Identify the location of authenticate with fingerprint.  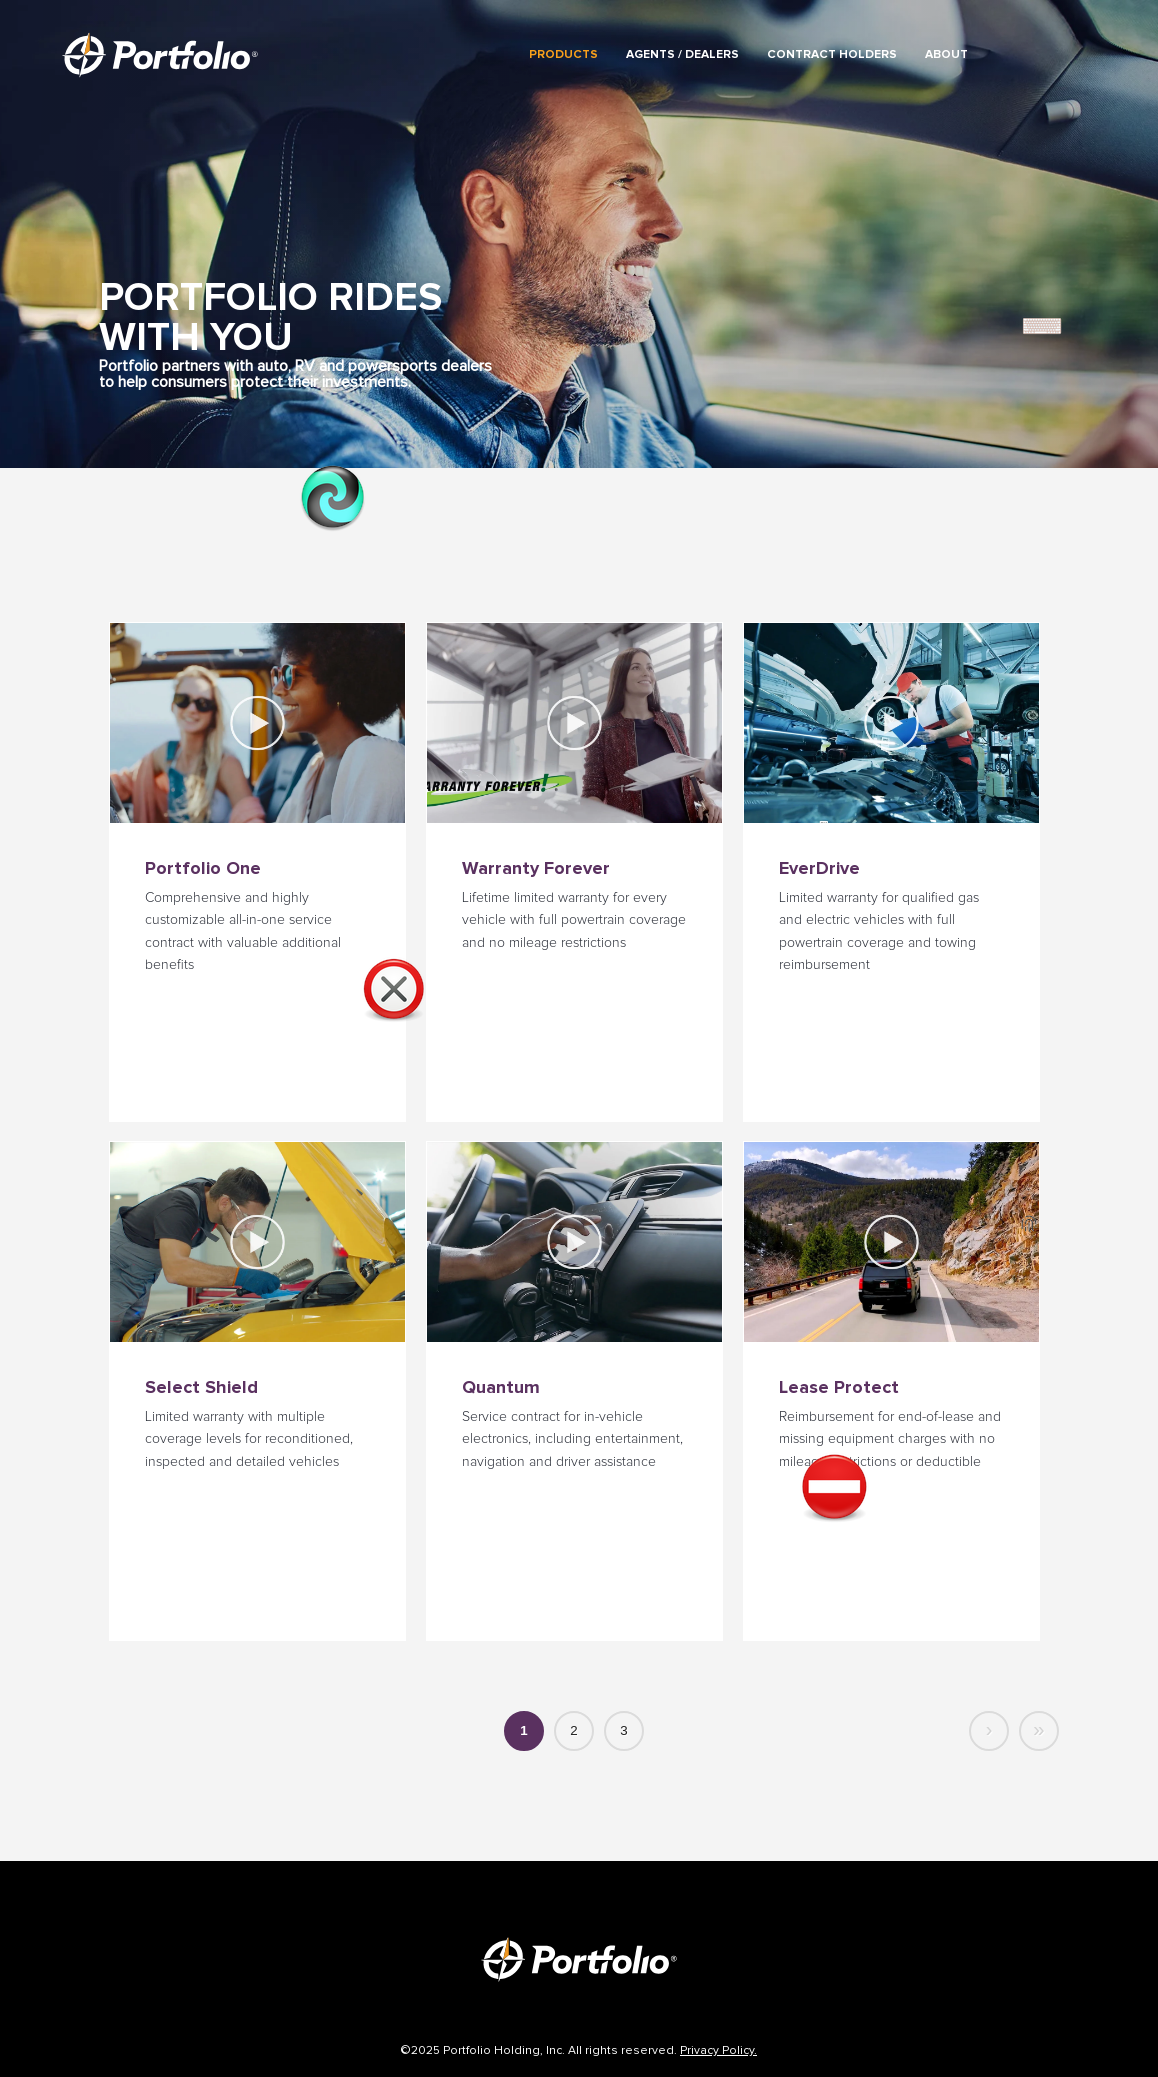
(1029, 1224).